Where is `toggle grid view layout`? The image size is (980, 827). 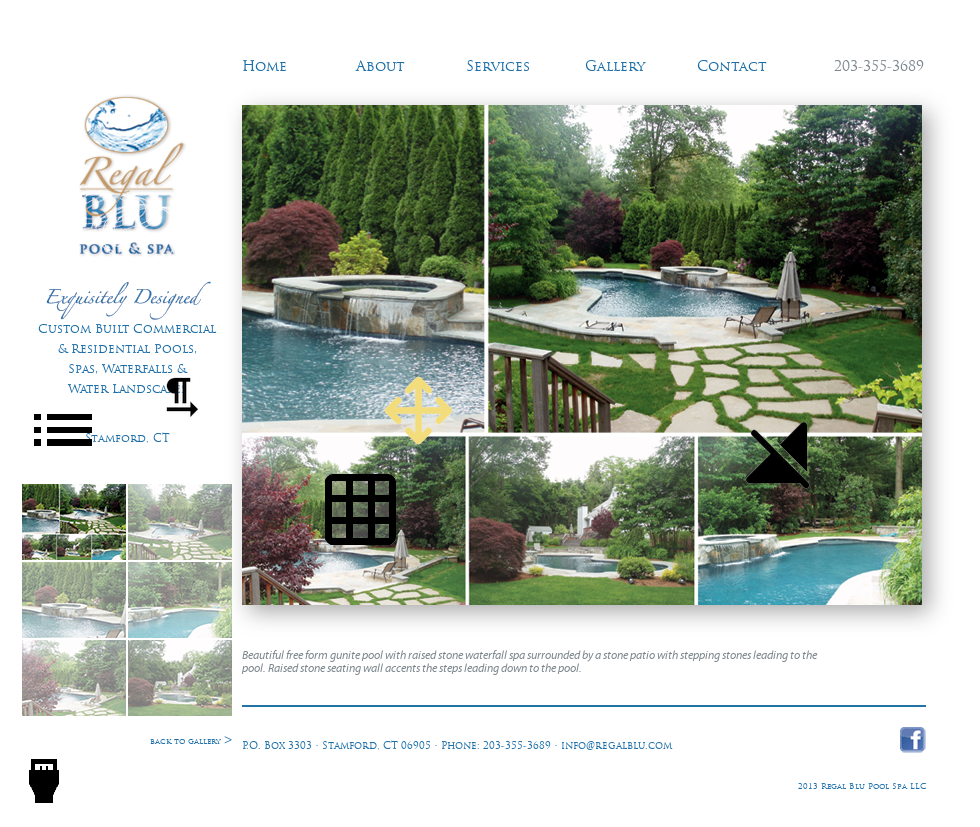
toggle grid view layout is located at coordinates (360, 509).